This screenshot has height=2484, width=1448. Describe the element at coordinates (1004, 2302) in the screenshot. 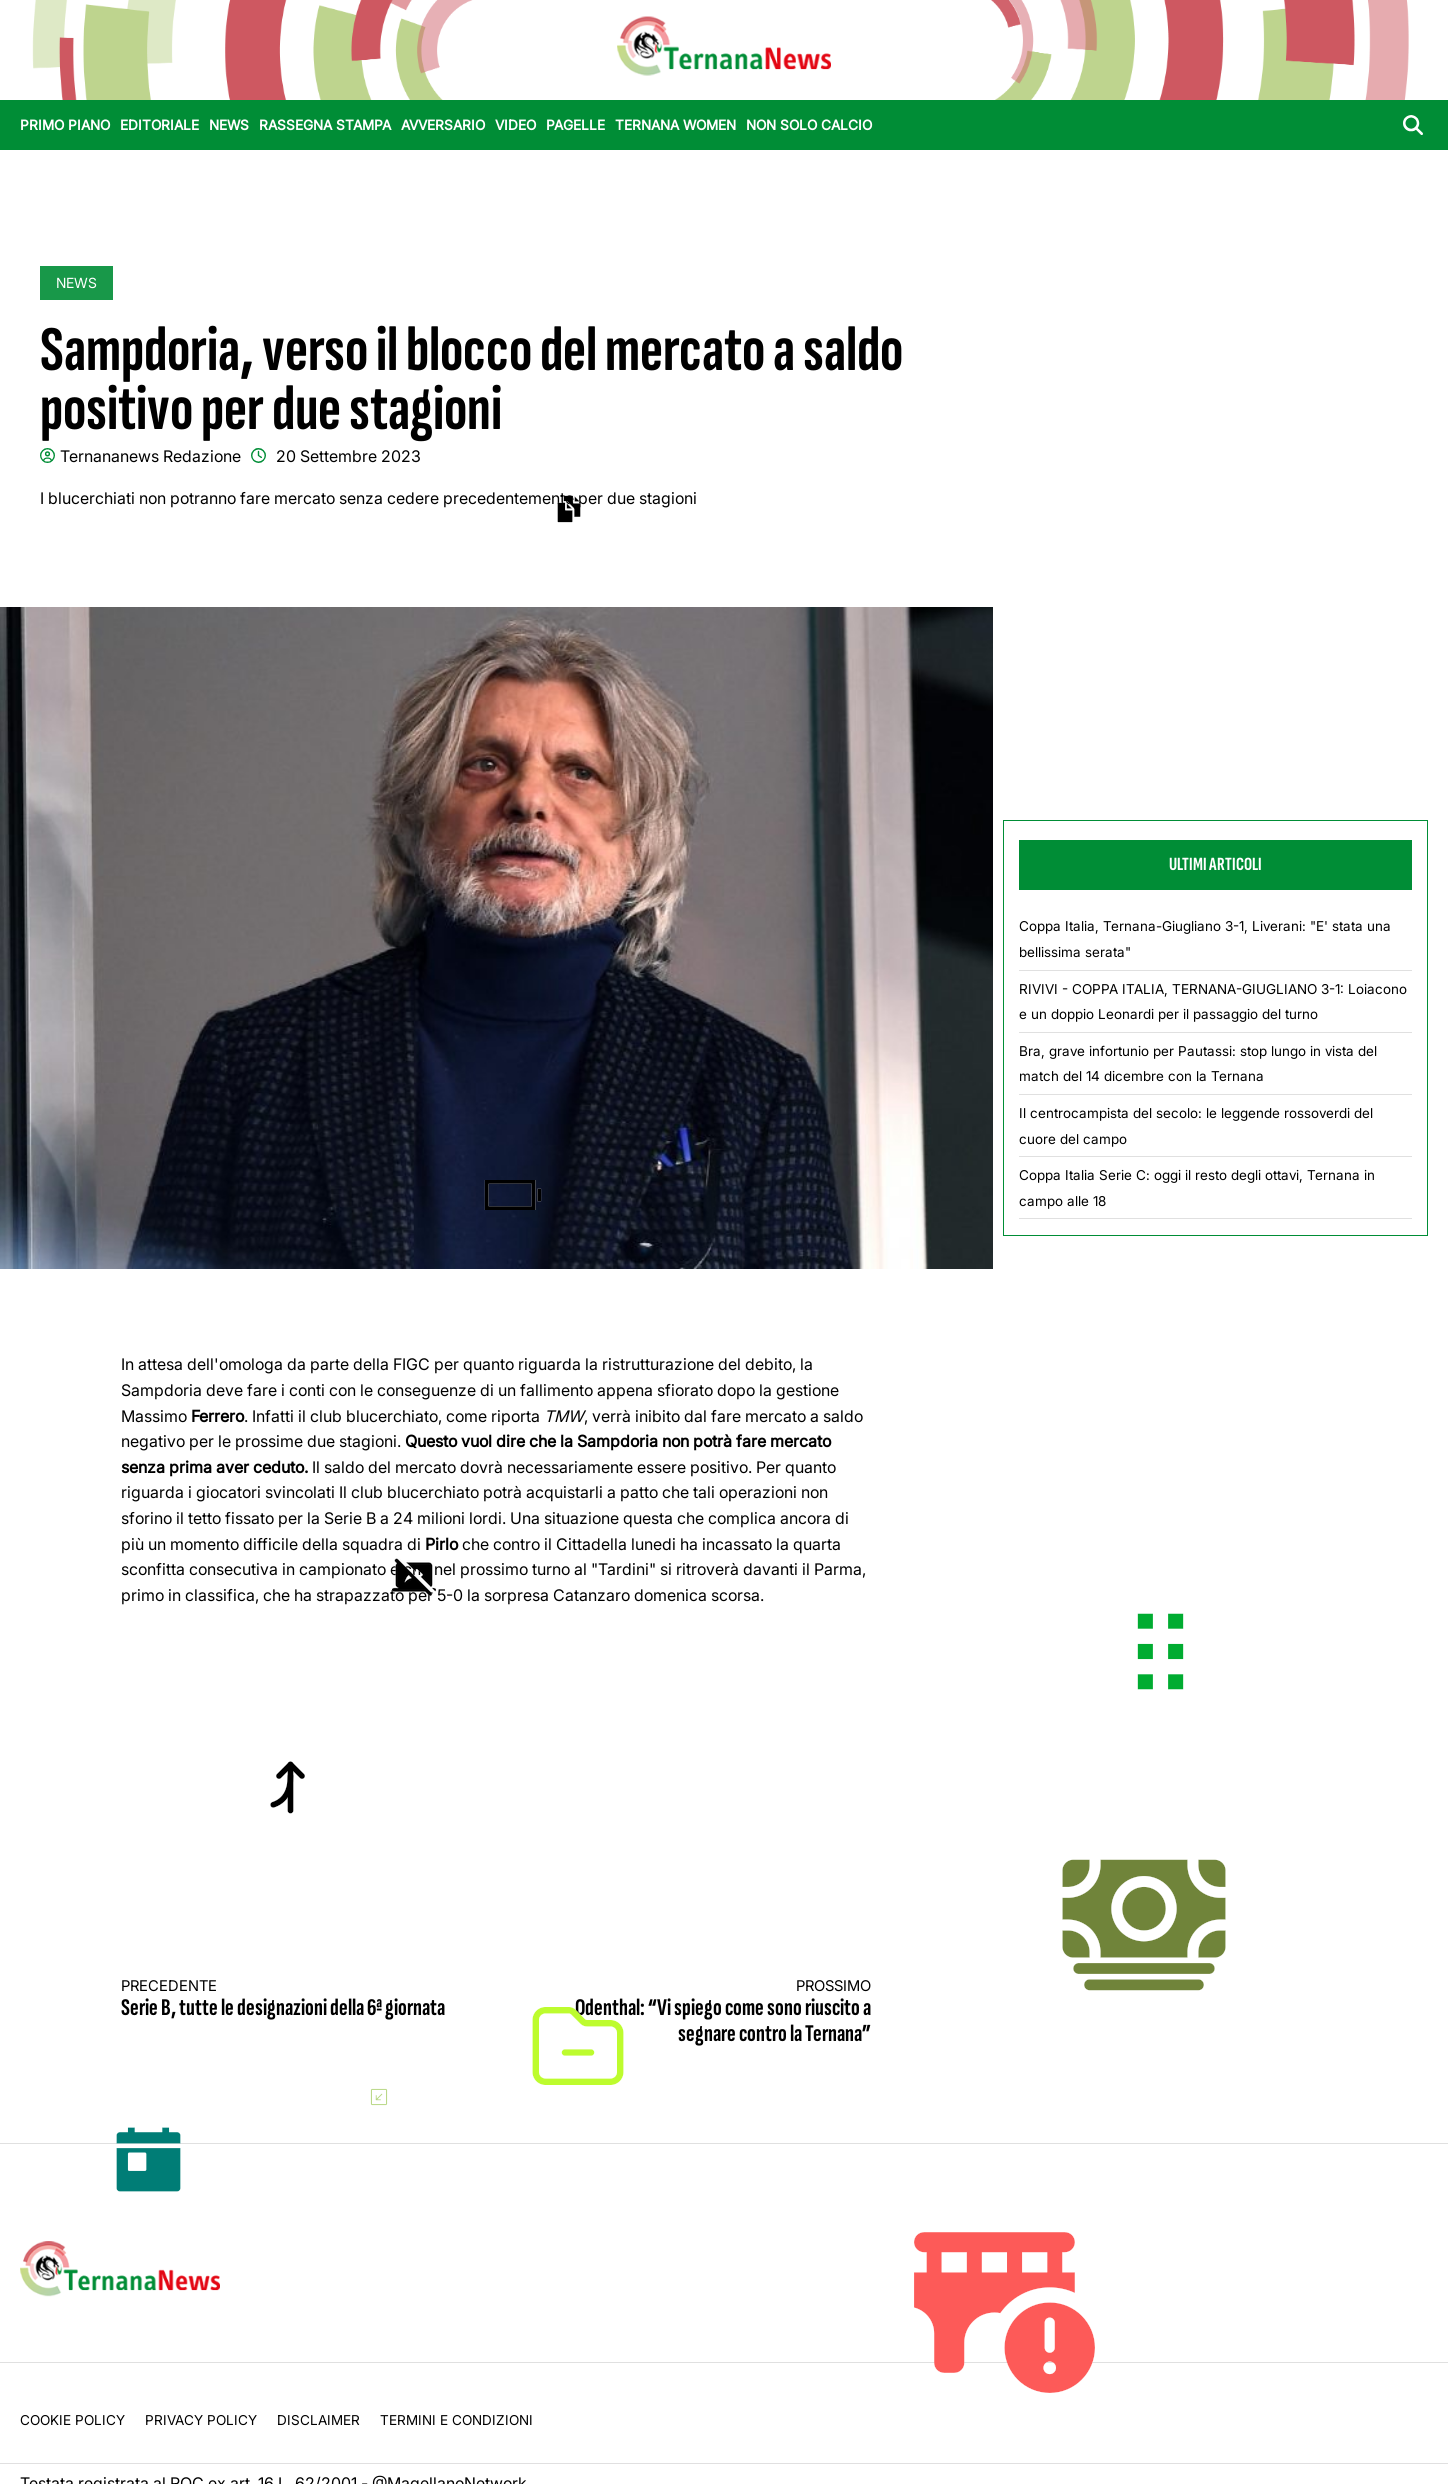

I see `bridge alert or infrastructure warning` at that location.